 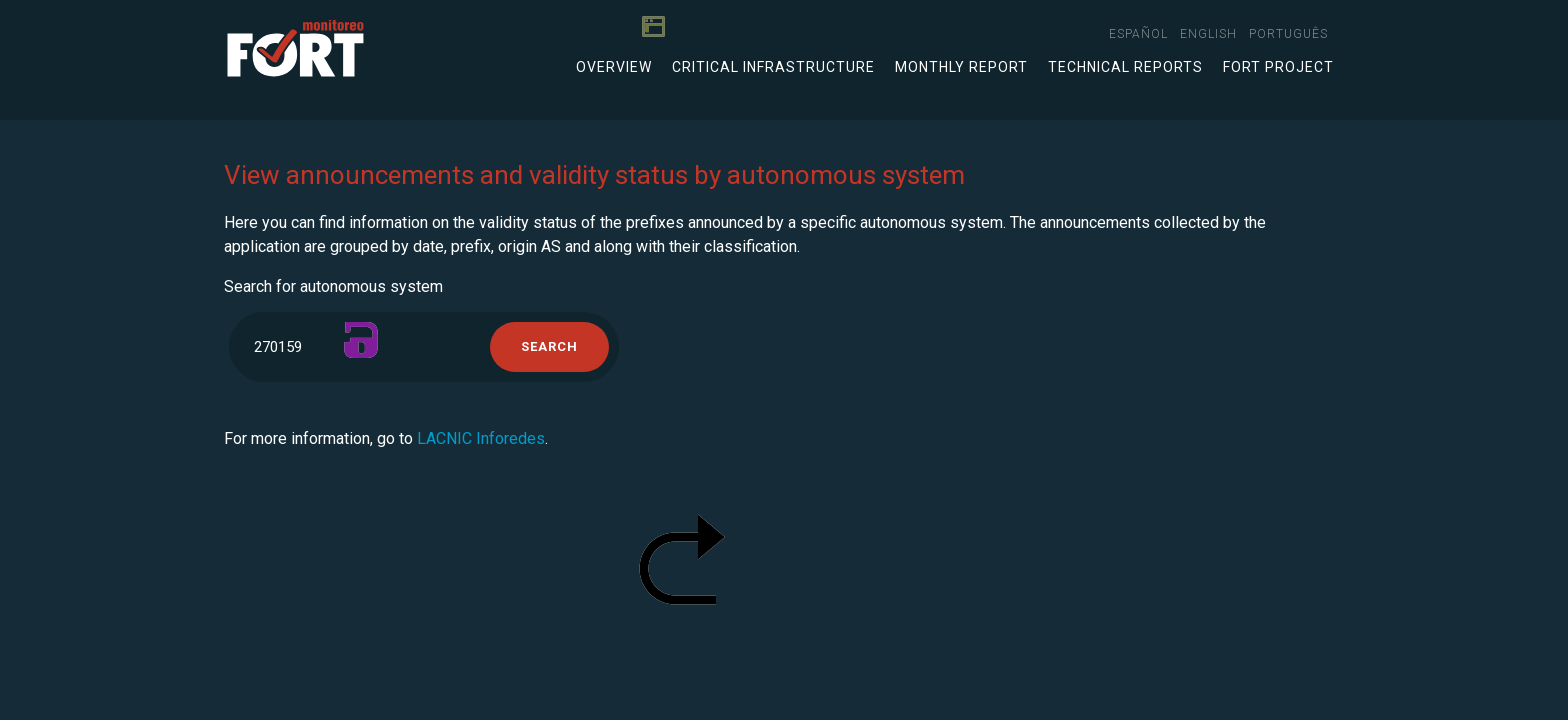 What do you see at coordinates (361, 340) in the screenshot?
I see `open MetaGer search engine` at bounding box center [361, 340].